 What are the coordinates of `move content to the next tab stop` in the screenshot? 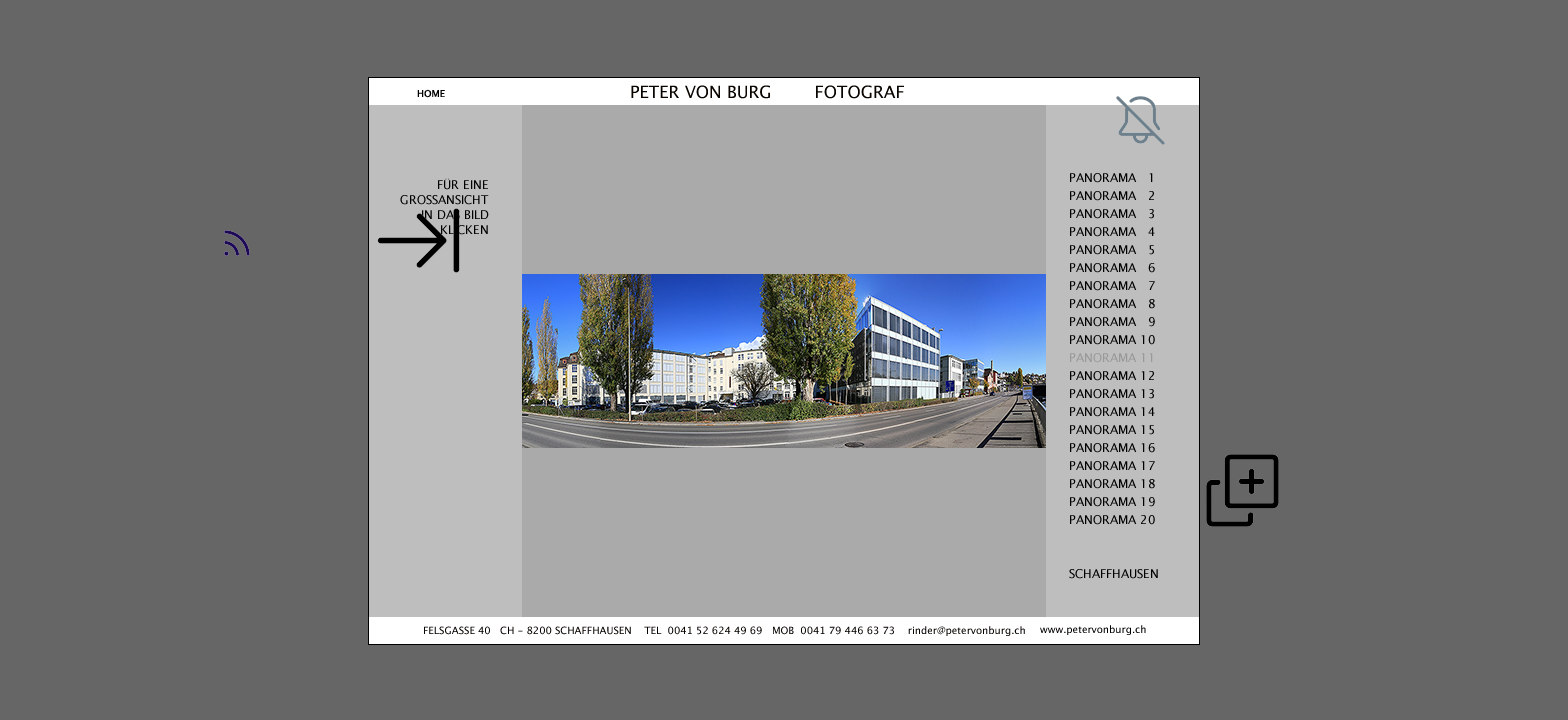 It's located at (420, 241).